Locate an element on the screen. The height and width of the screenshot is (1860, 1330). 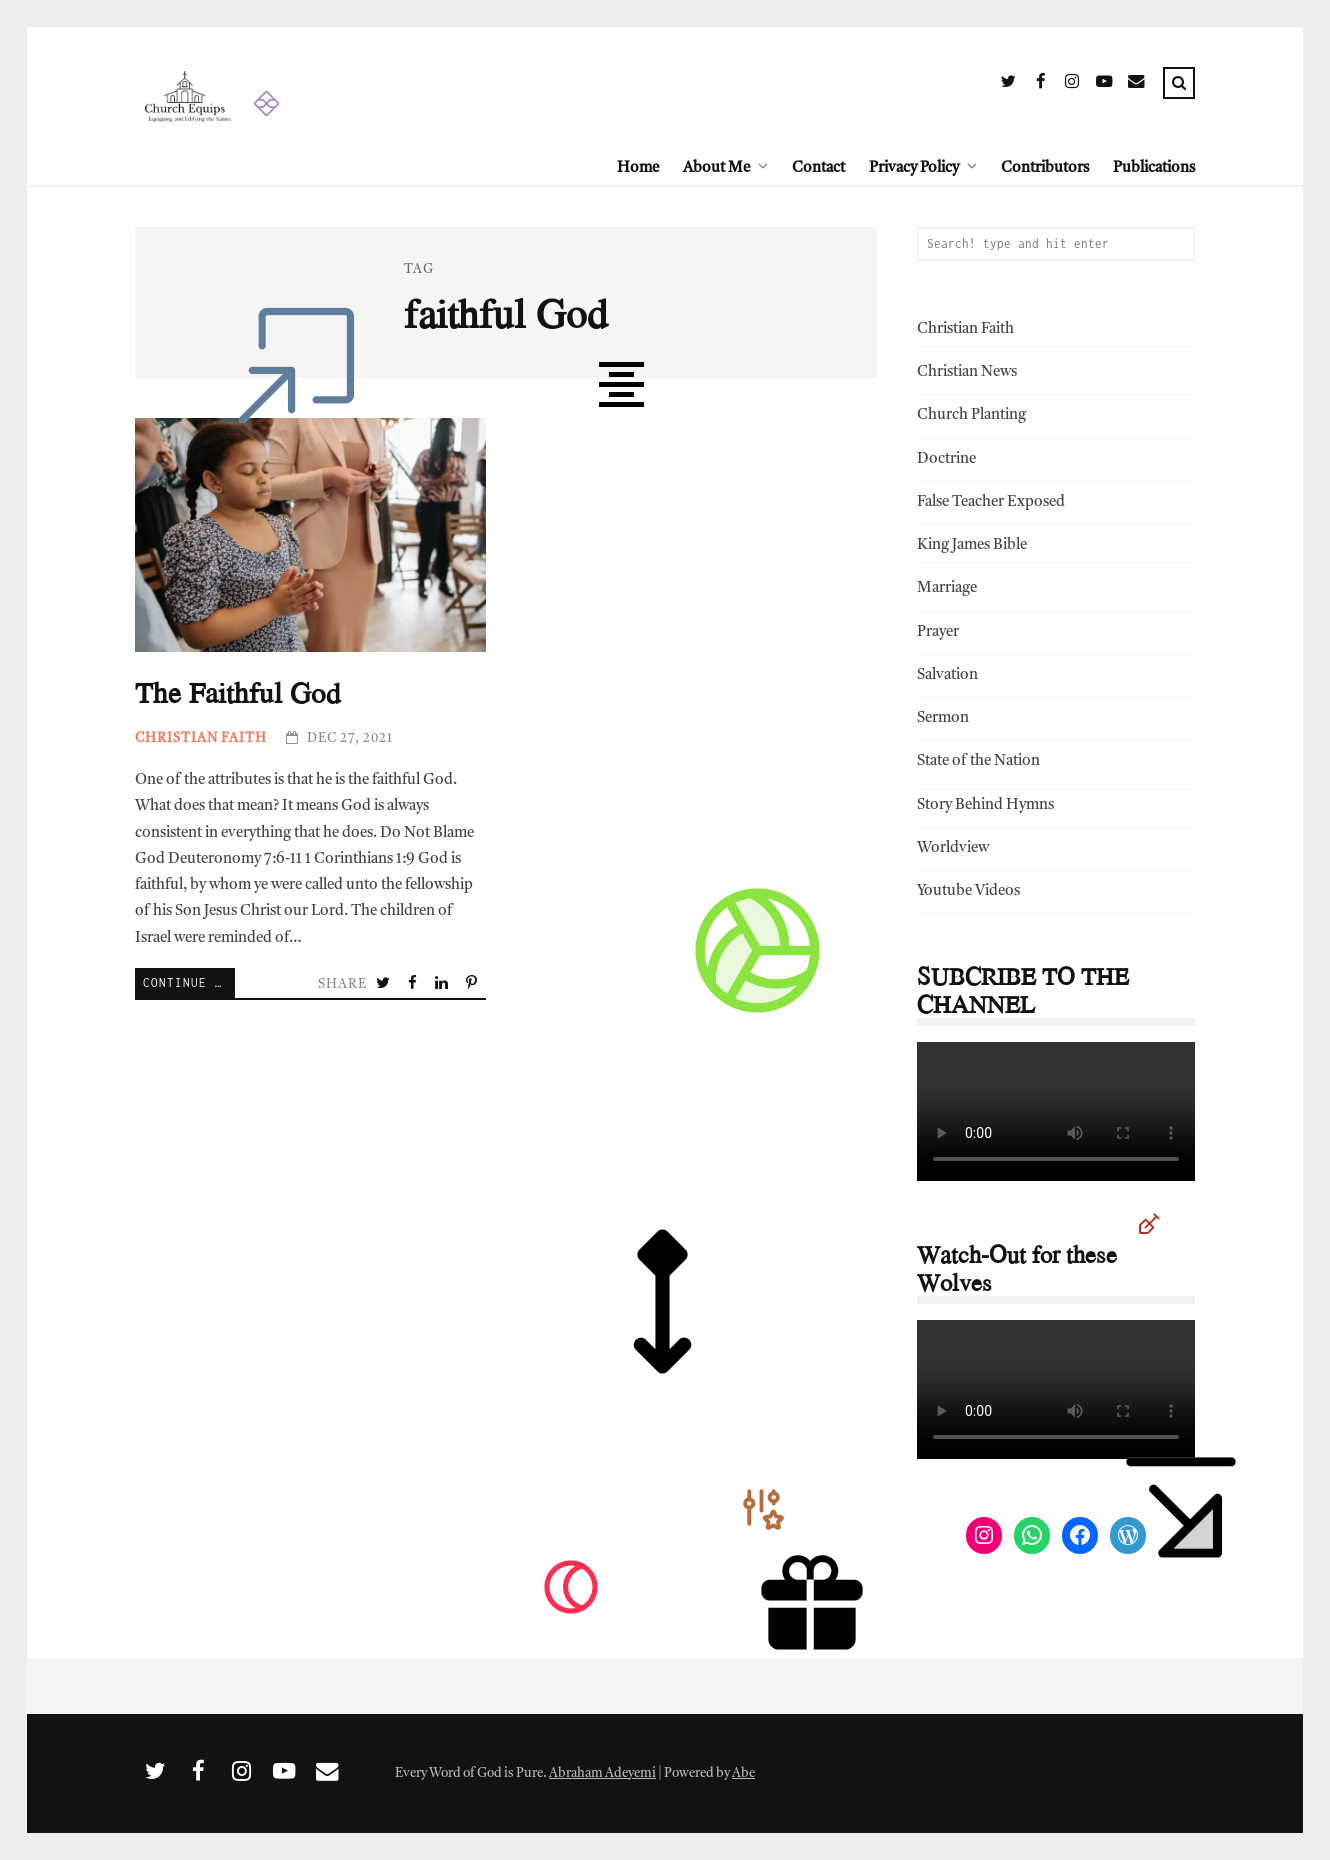
toggle dark mode or night theme is located at coordinates (571, 1587).